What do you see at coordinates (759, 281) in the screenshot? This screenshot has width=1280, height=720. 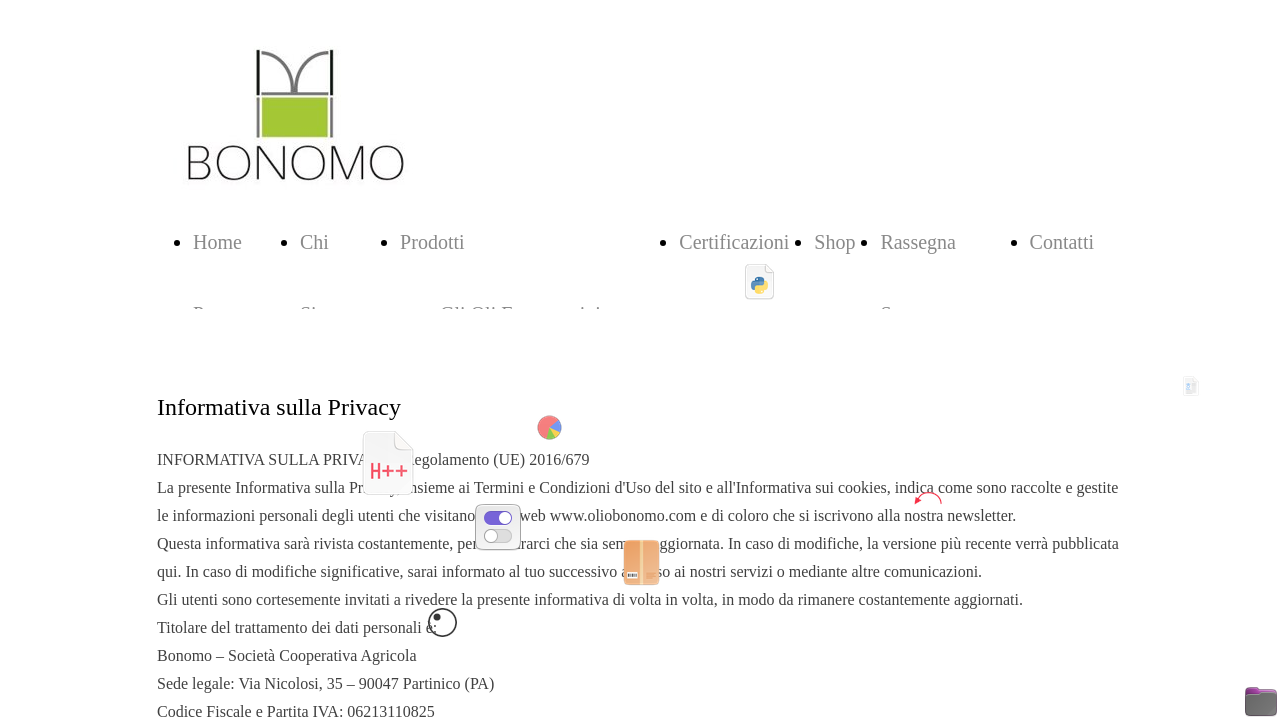 I see `a python script or source code file` at bounding box center [759, 281].